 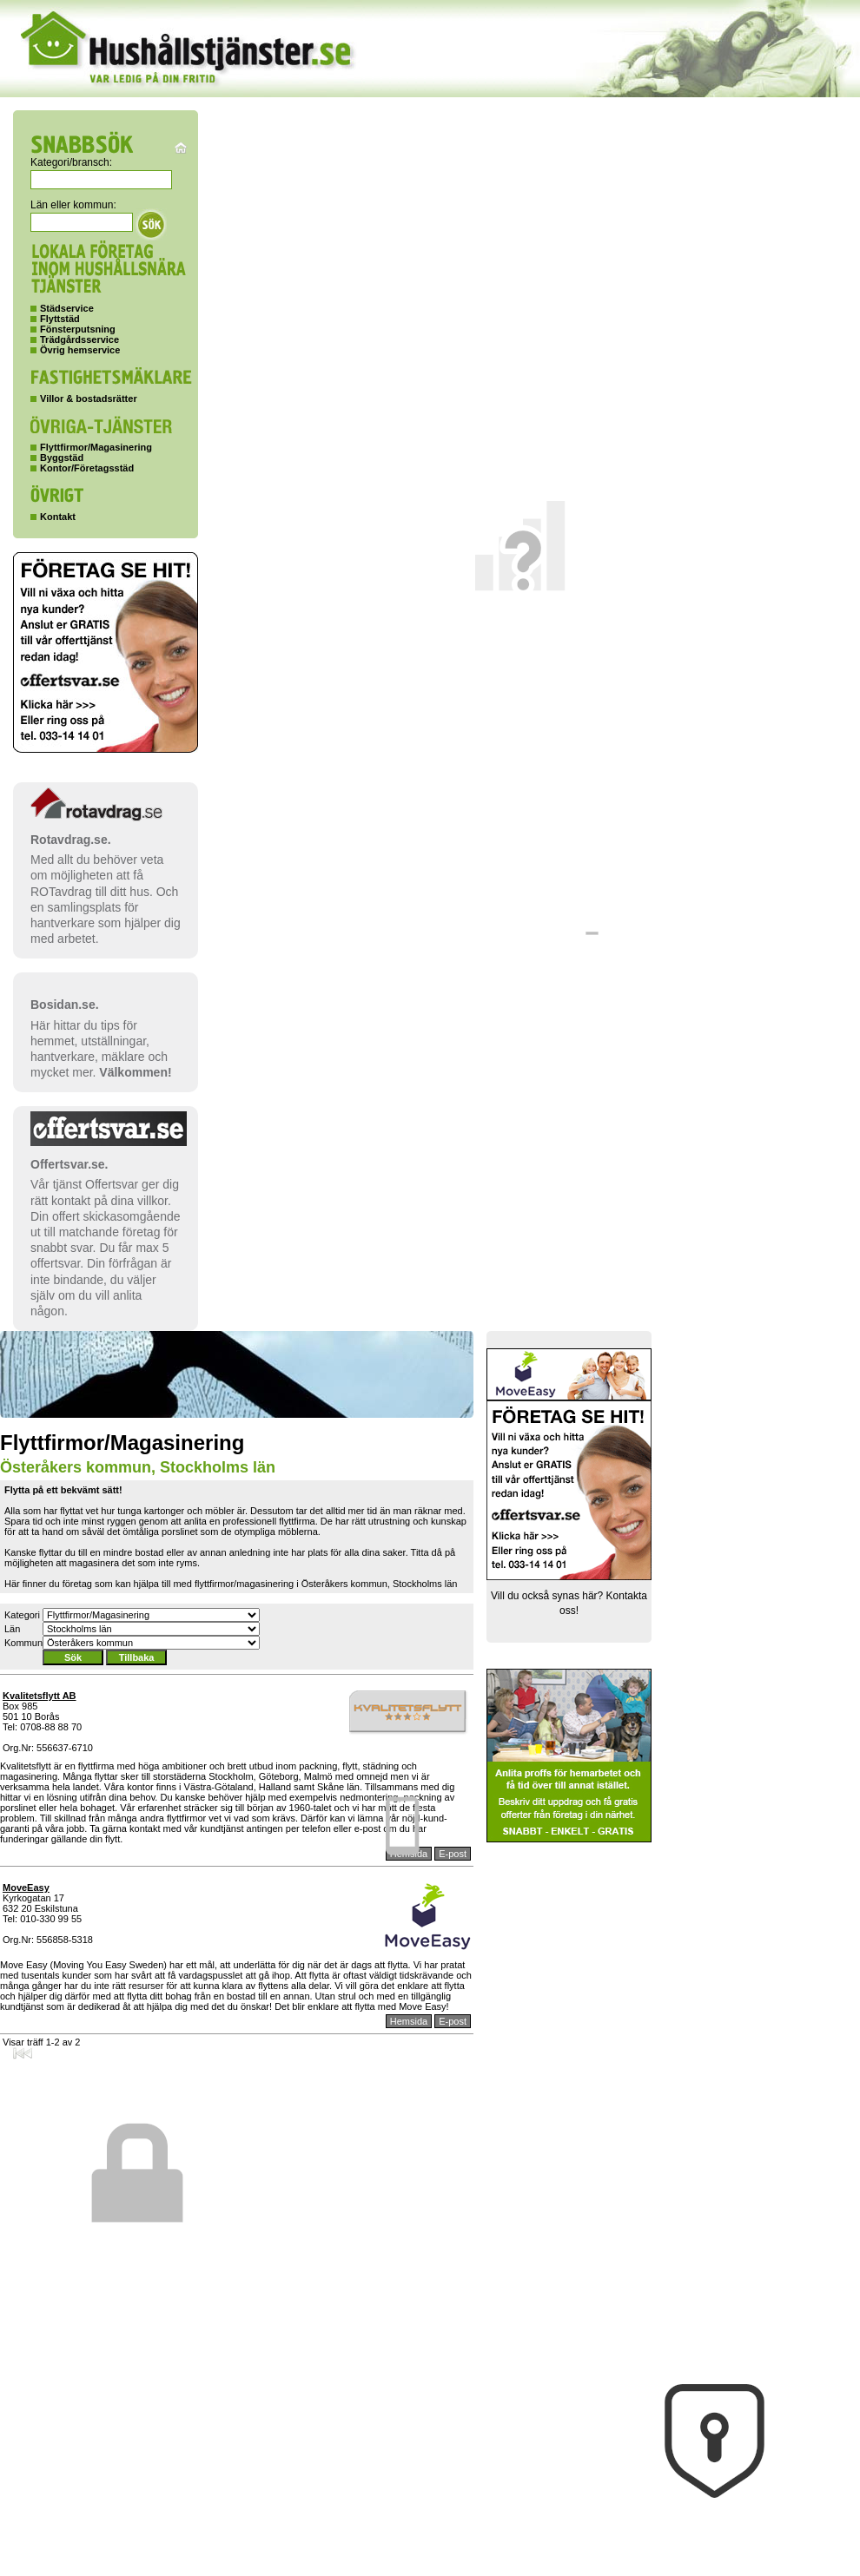 I want to click on skip to previous track, so click(x=23, y=2053).